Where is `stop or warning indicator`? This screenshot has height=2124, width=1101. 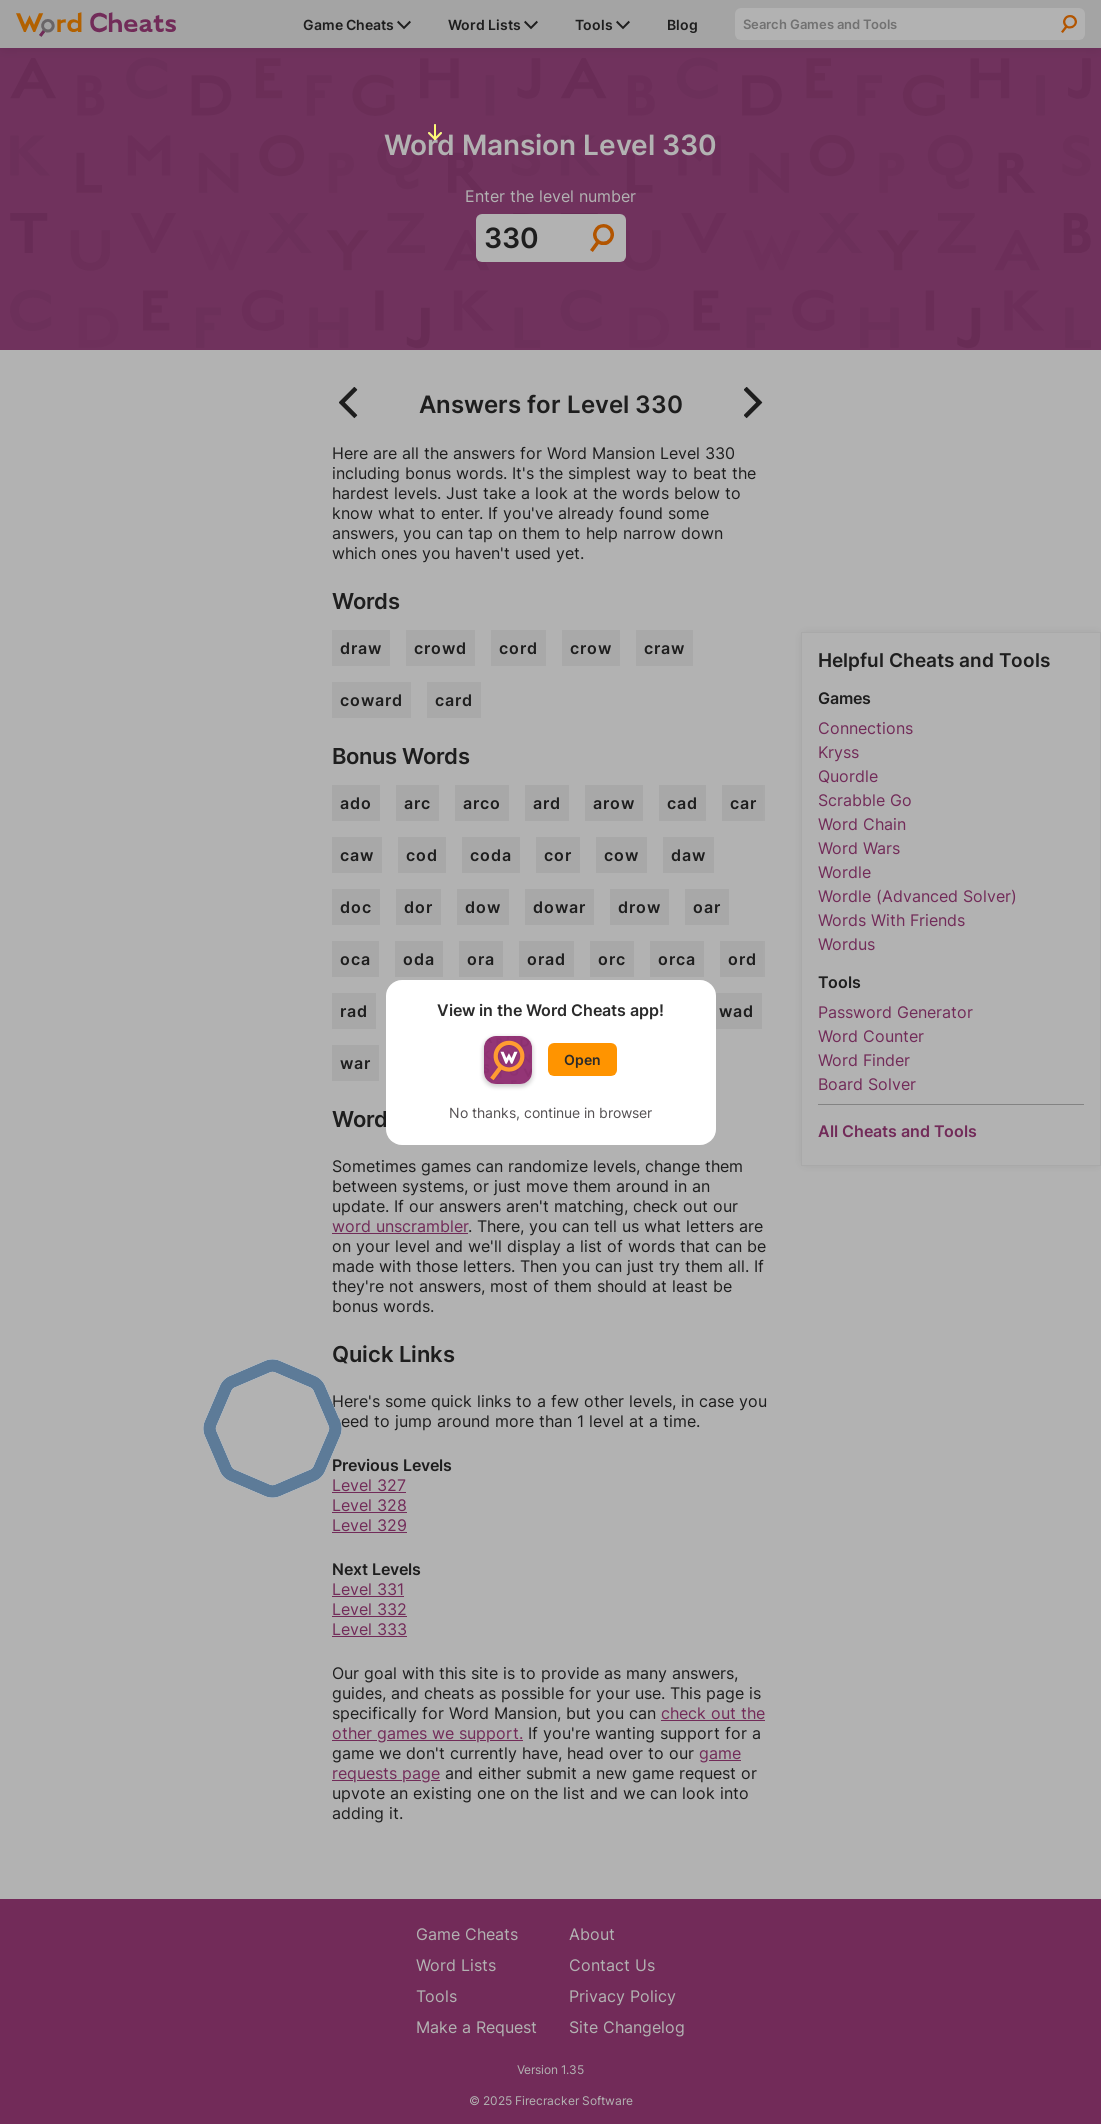 stop or warning indicator is located at coordinates (272, 1428).